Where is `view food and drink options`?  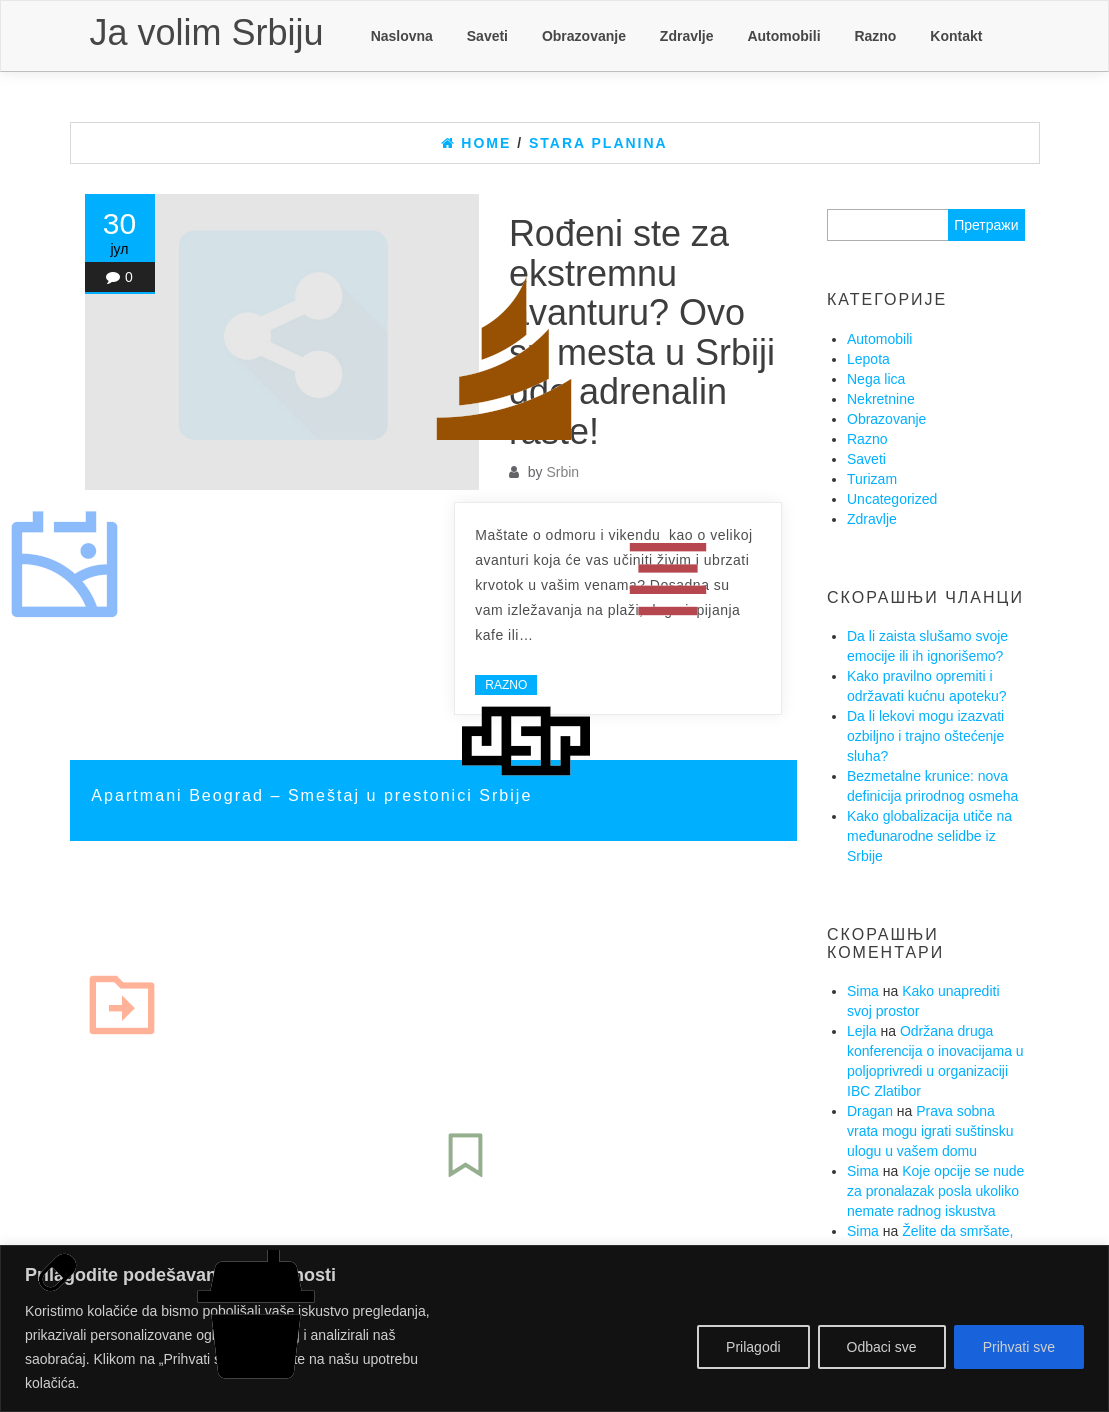
view food and drink options is located at coordinates (256, 1320).